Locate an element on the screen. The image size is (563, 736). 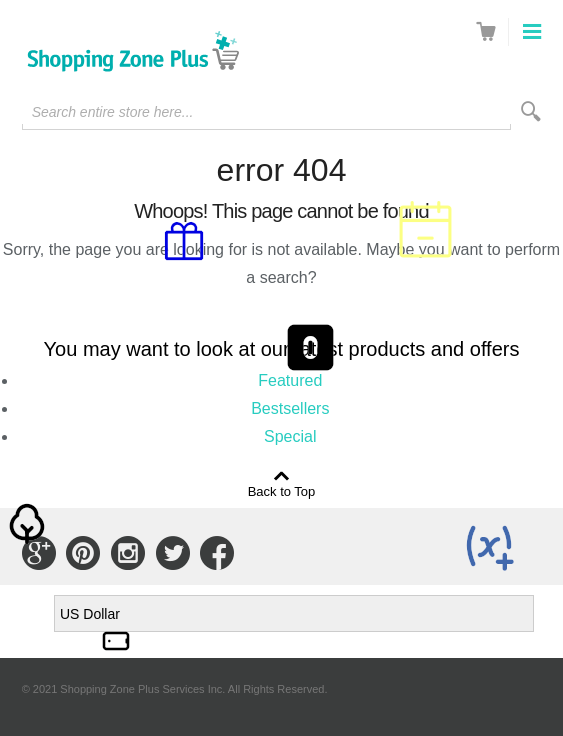
rotate device to landscape mode is located at coordinates (116, 641).